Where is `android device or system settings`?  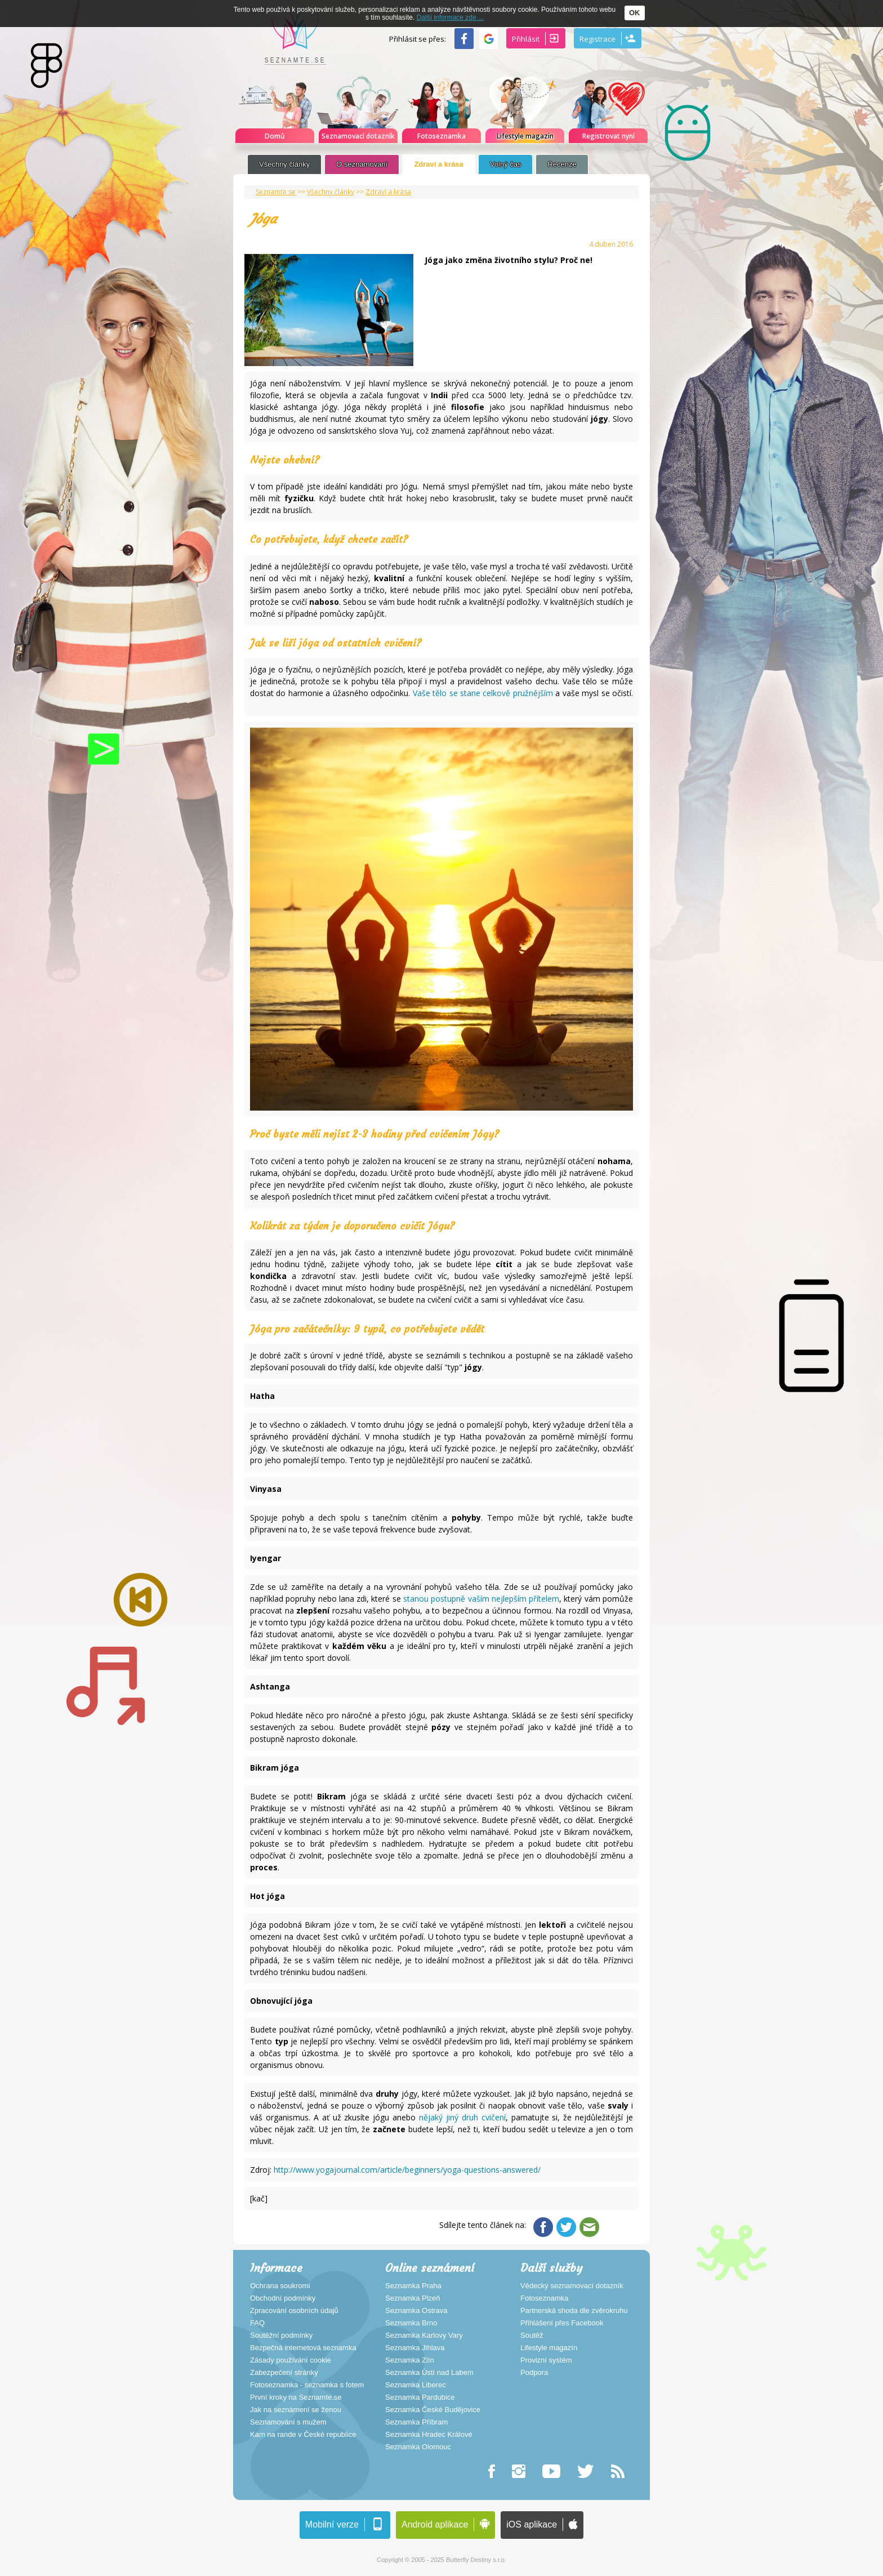 android device or system settings is located at coordinates (688, 132).